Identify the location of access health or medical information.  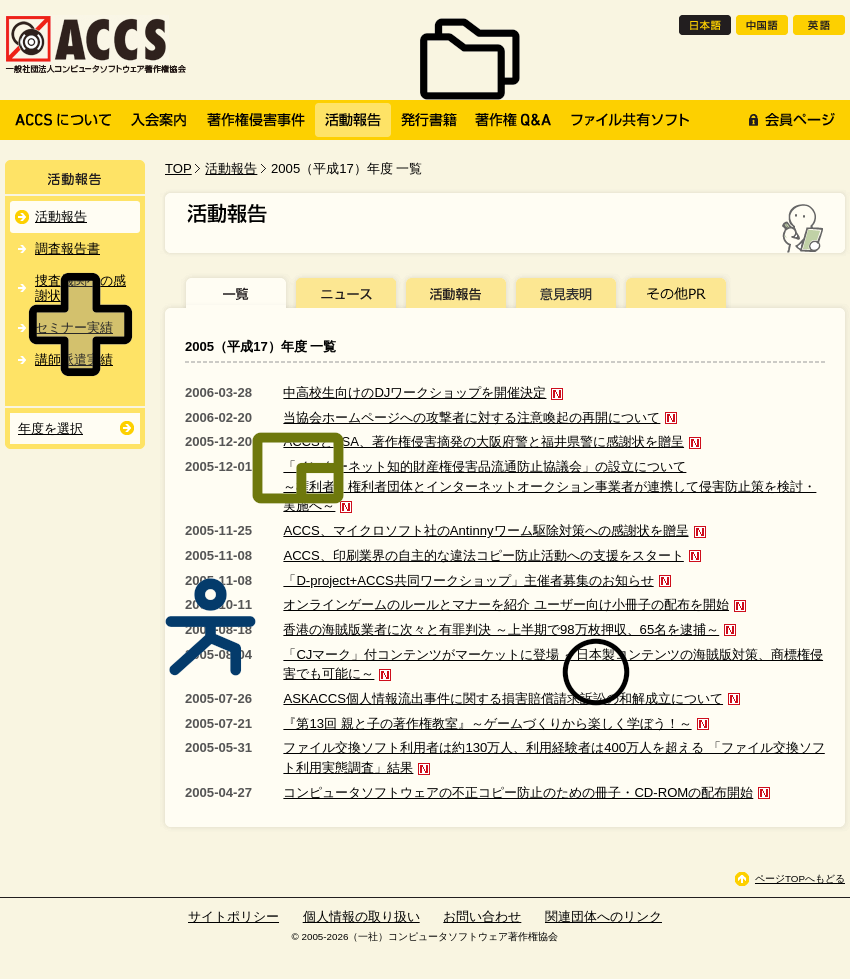
(80, 324).